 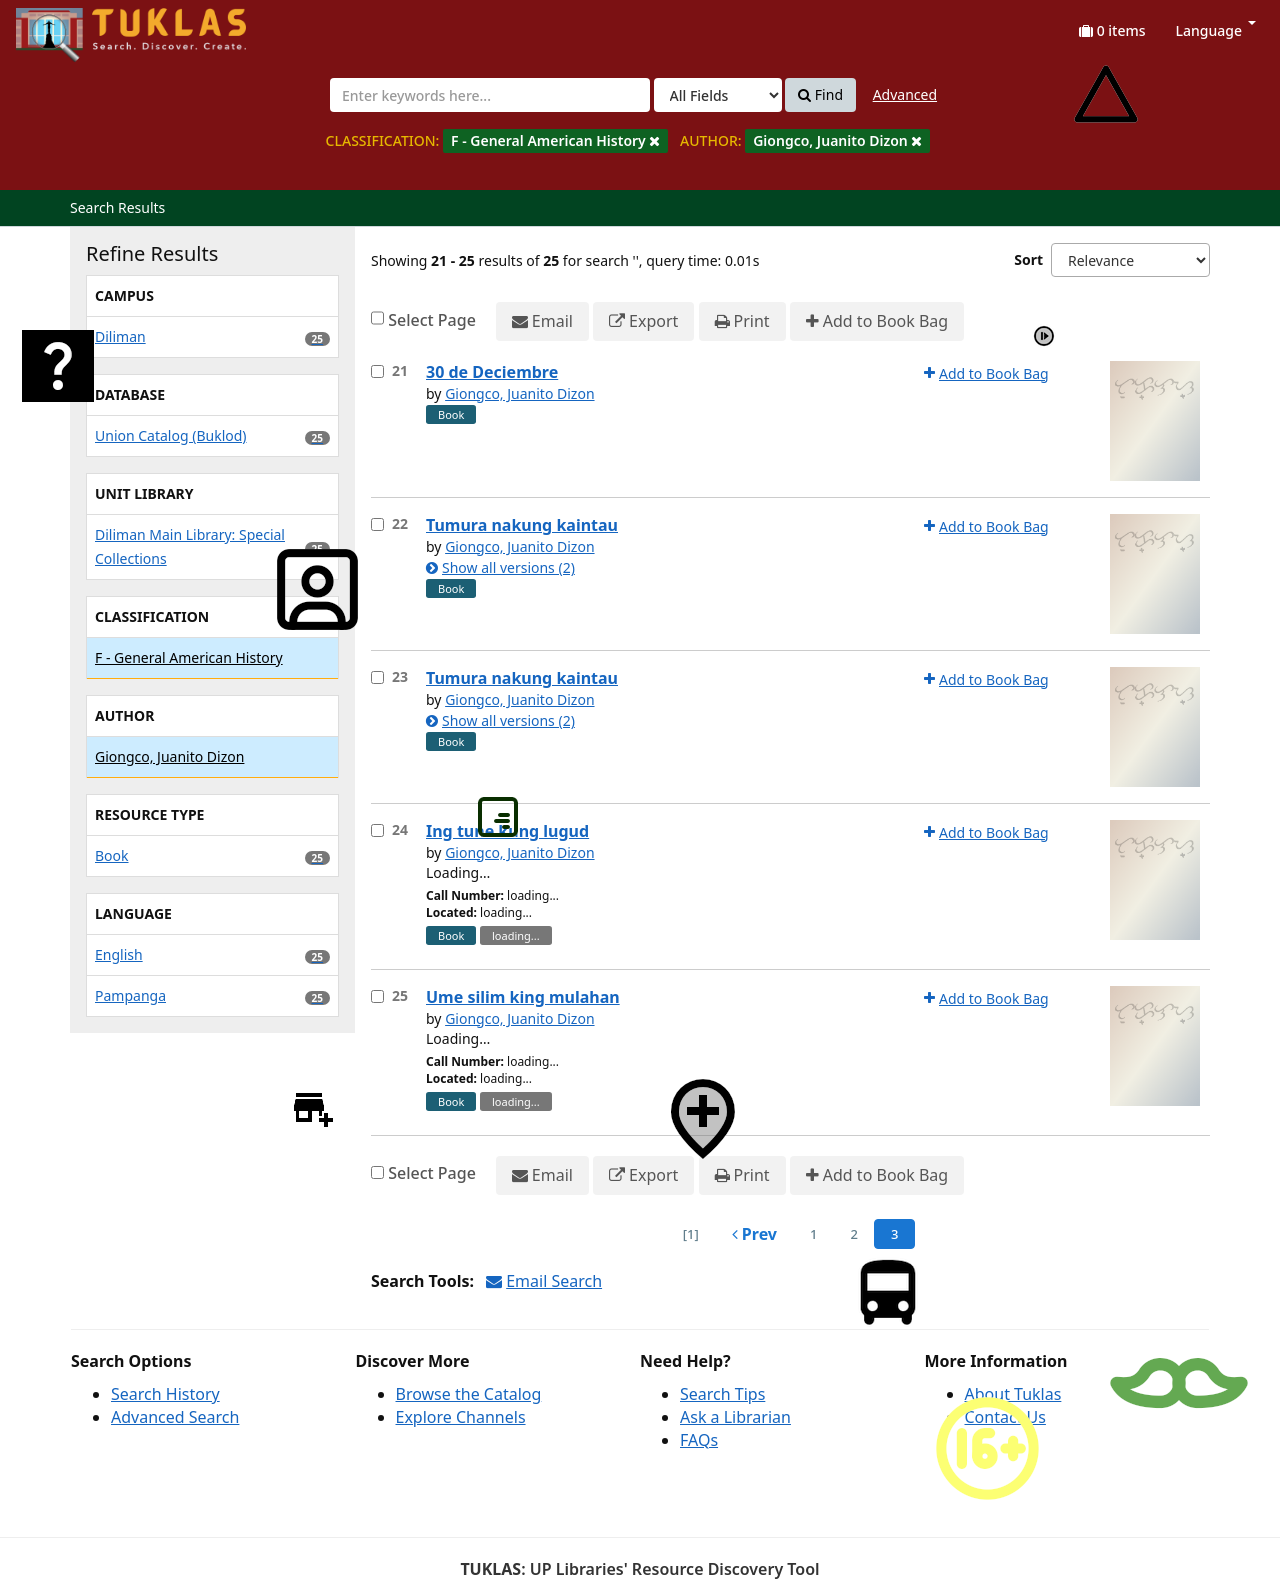 What do you see at coordinates (1106, 94) in the screenshot?
I see `visit zeit/vercel website or documentation` at bounding box center [1106, 94].